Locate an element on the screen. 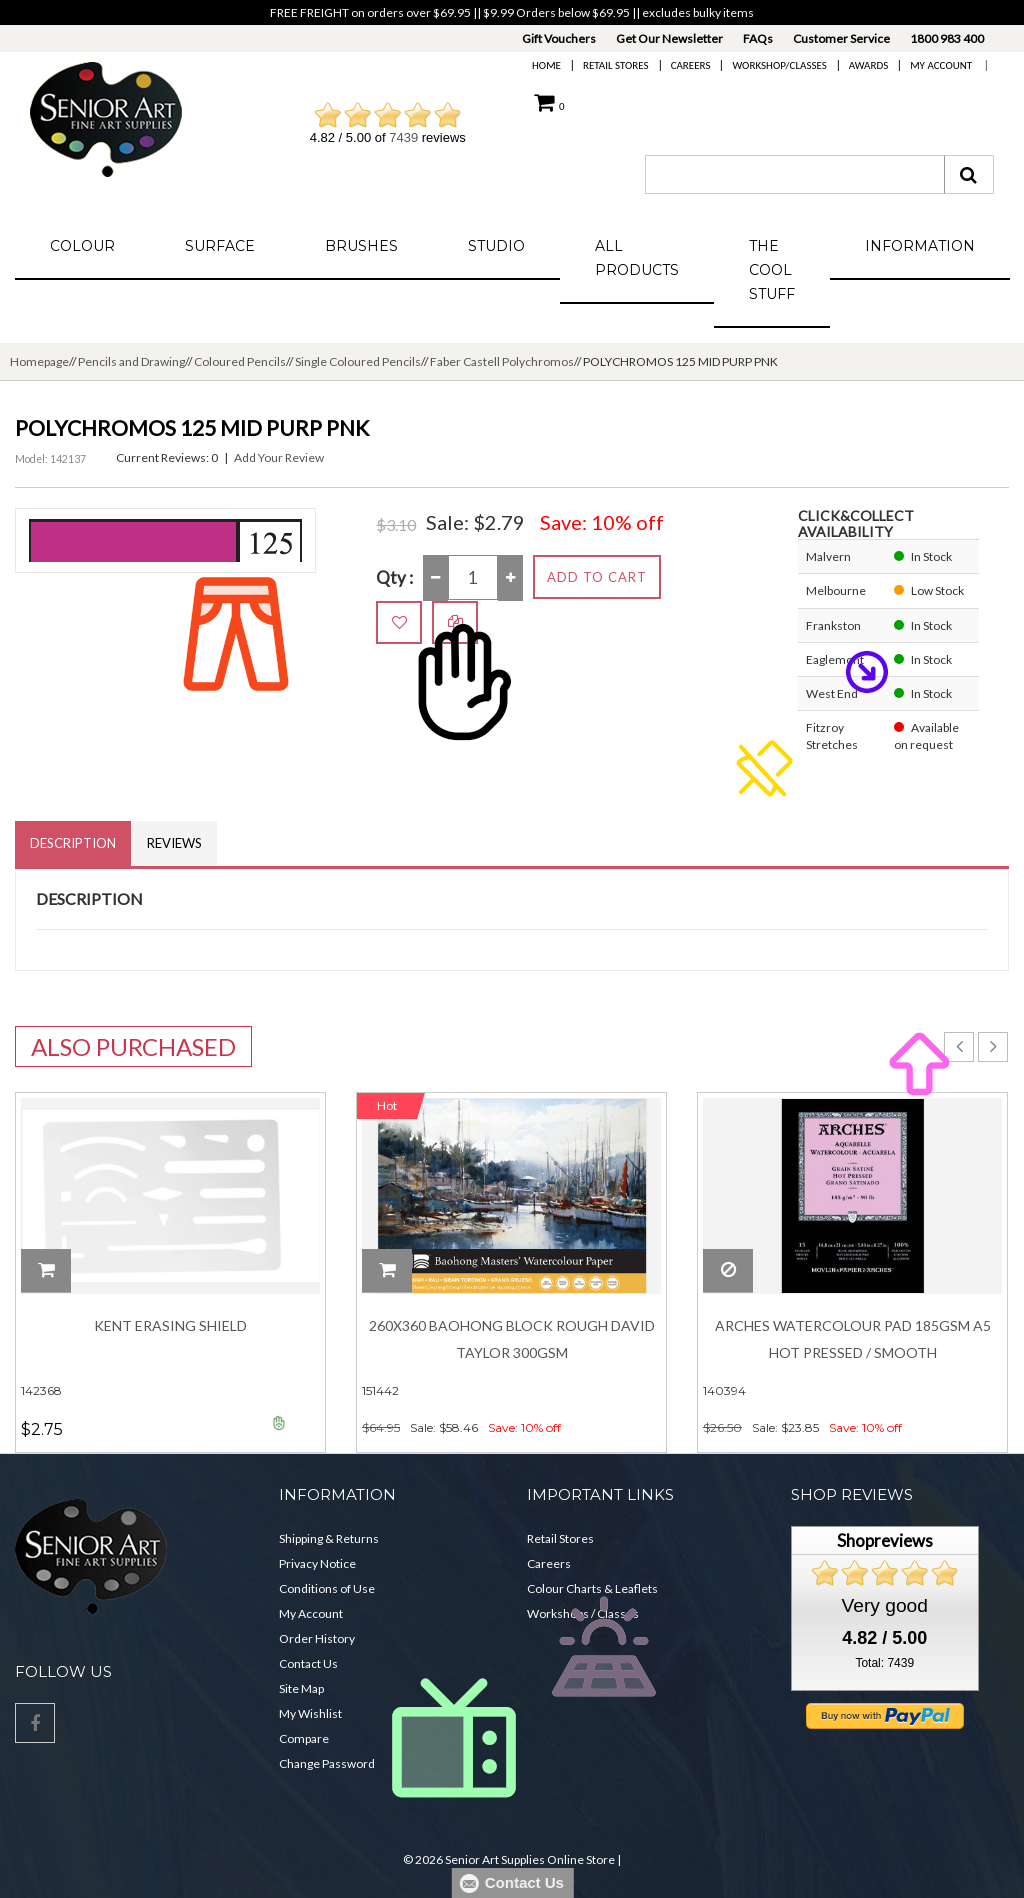 This screenshot has height=1898, width=1024. access TV or video streaming content is located at coordinates (454, 1745).